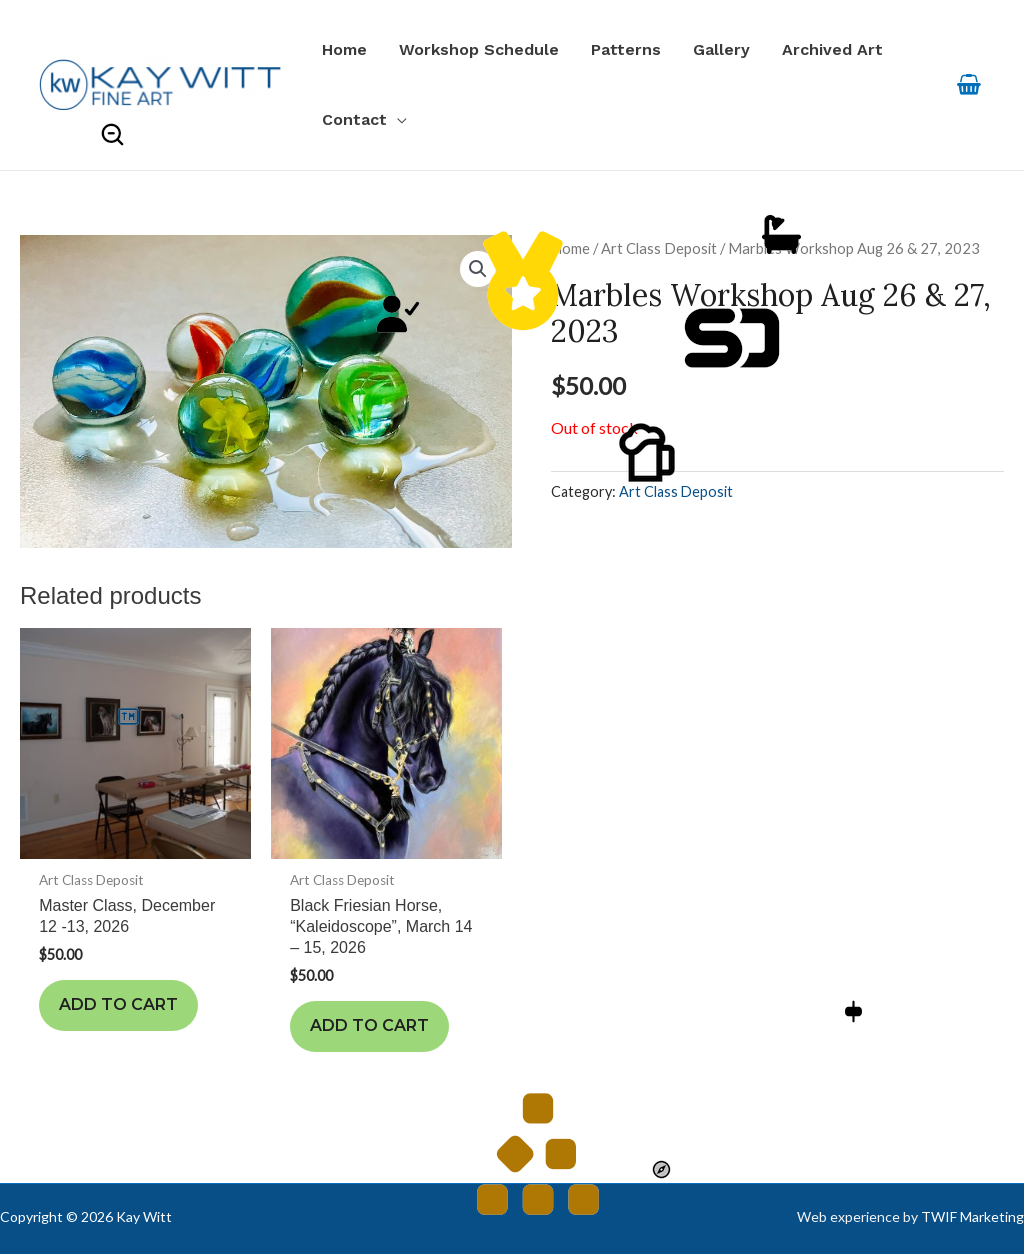  I want to click on view achievements or awards, so click(523, 283).